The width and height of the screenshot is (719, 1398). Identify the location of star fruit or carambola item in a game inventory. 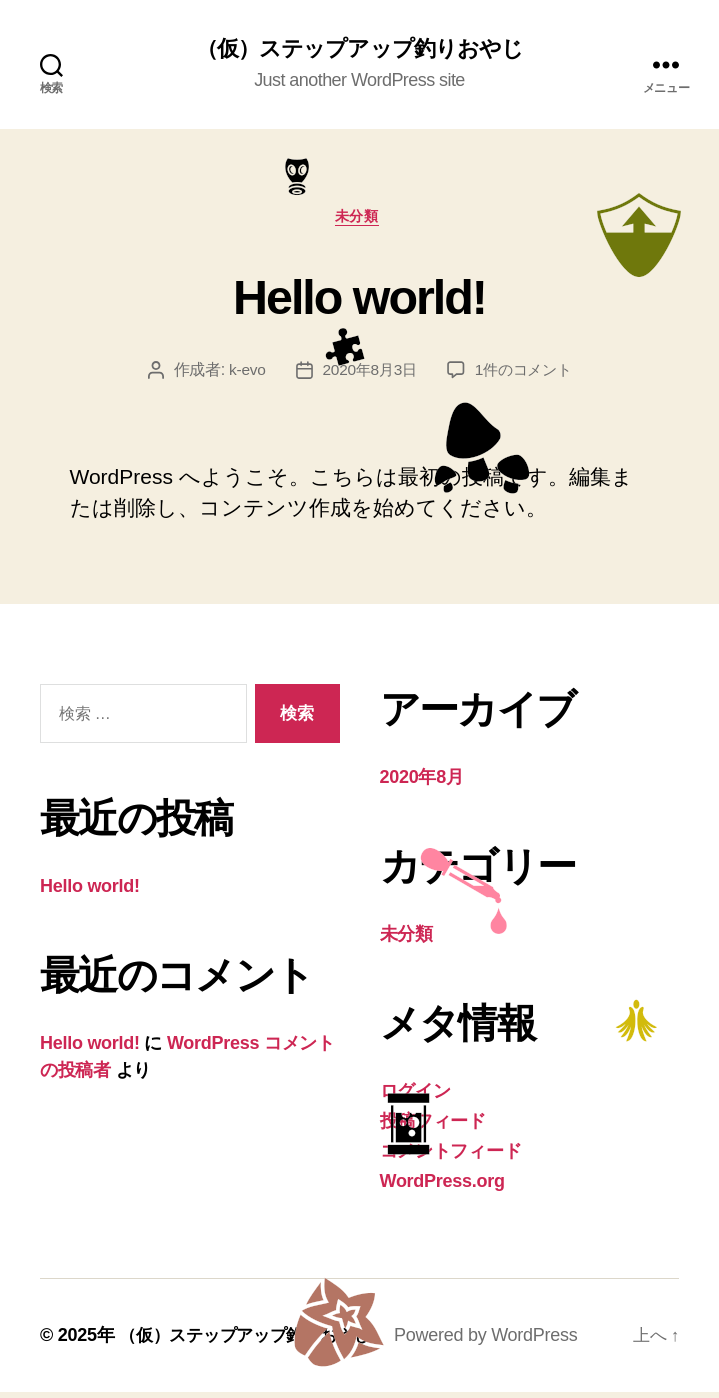
(338, 1323).